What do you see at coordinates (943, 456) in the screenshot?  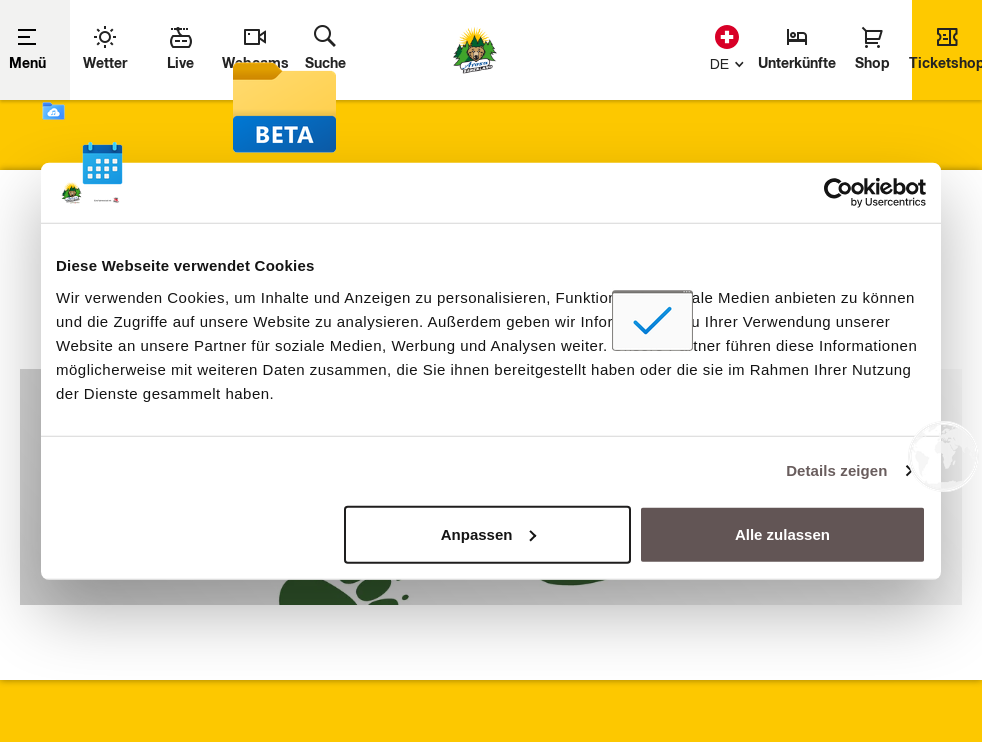 I see `indicates web-based or online content` at bounding box center [943, 456].